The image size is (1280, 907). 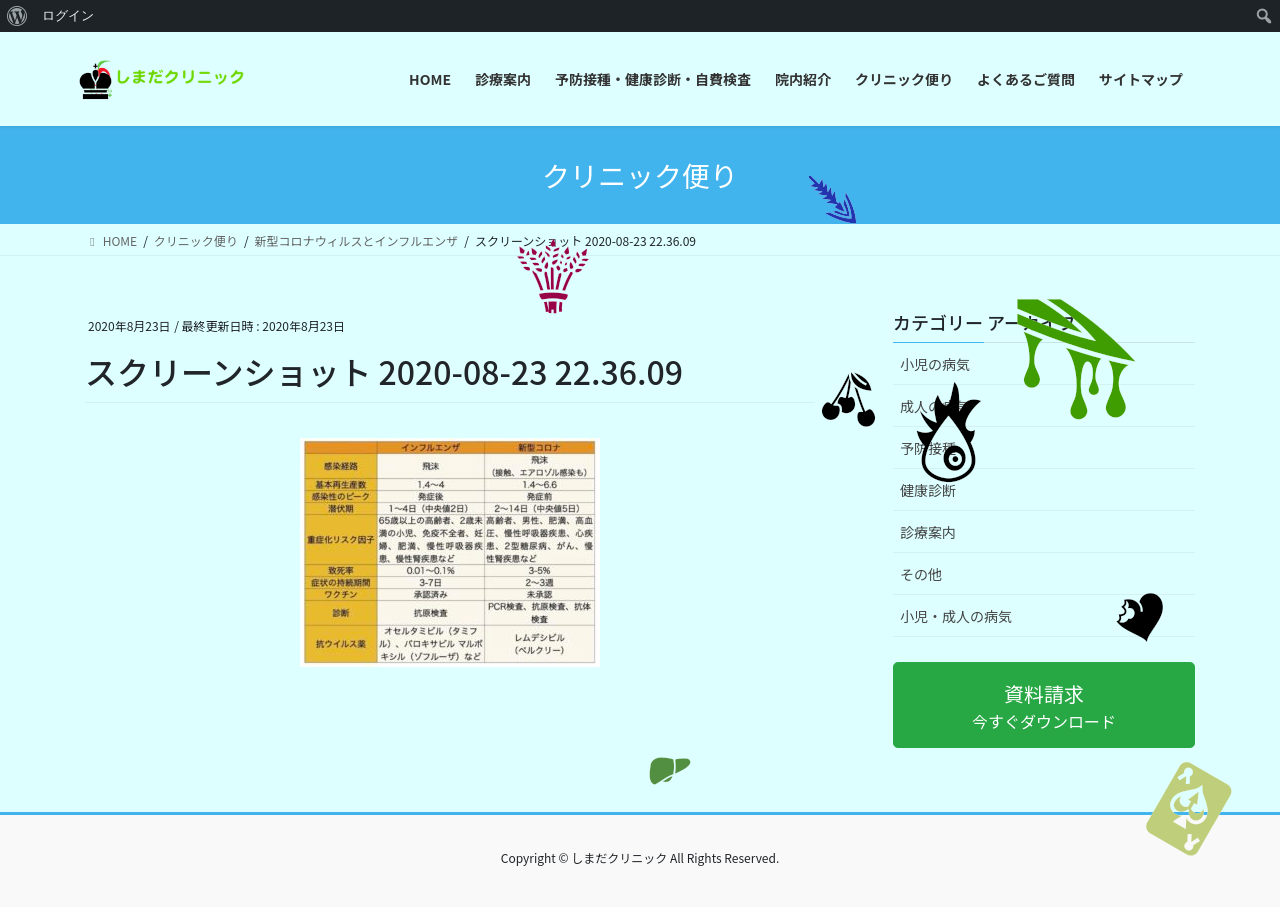 What do you see at coordinates (949, 432) in the screenshot?
I see `select a spirit or ethereal character class` at bounding box center [949, 432].